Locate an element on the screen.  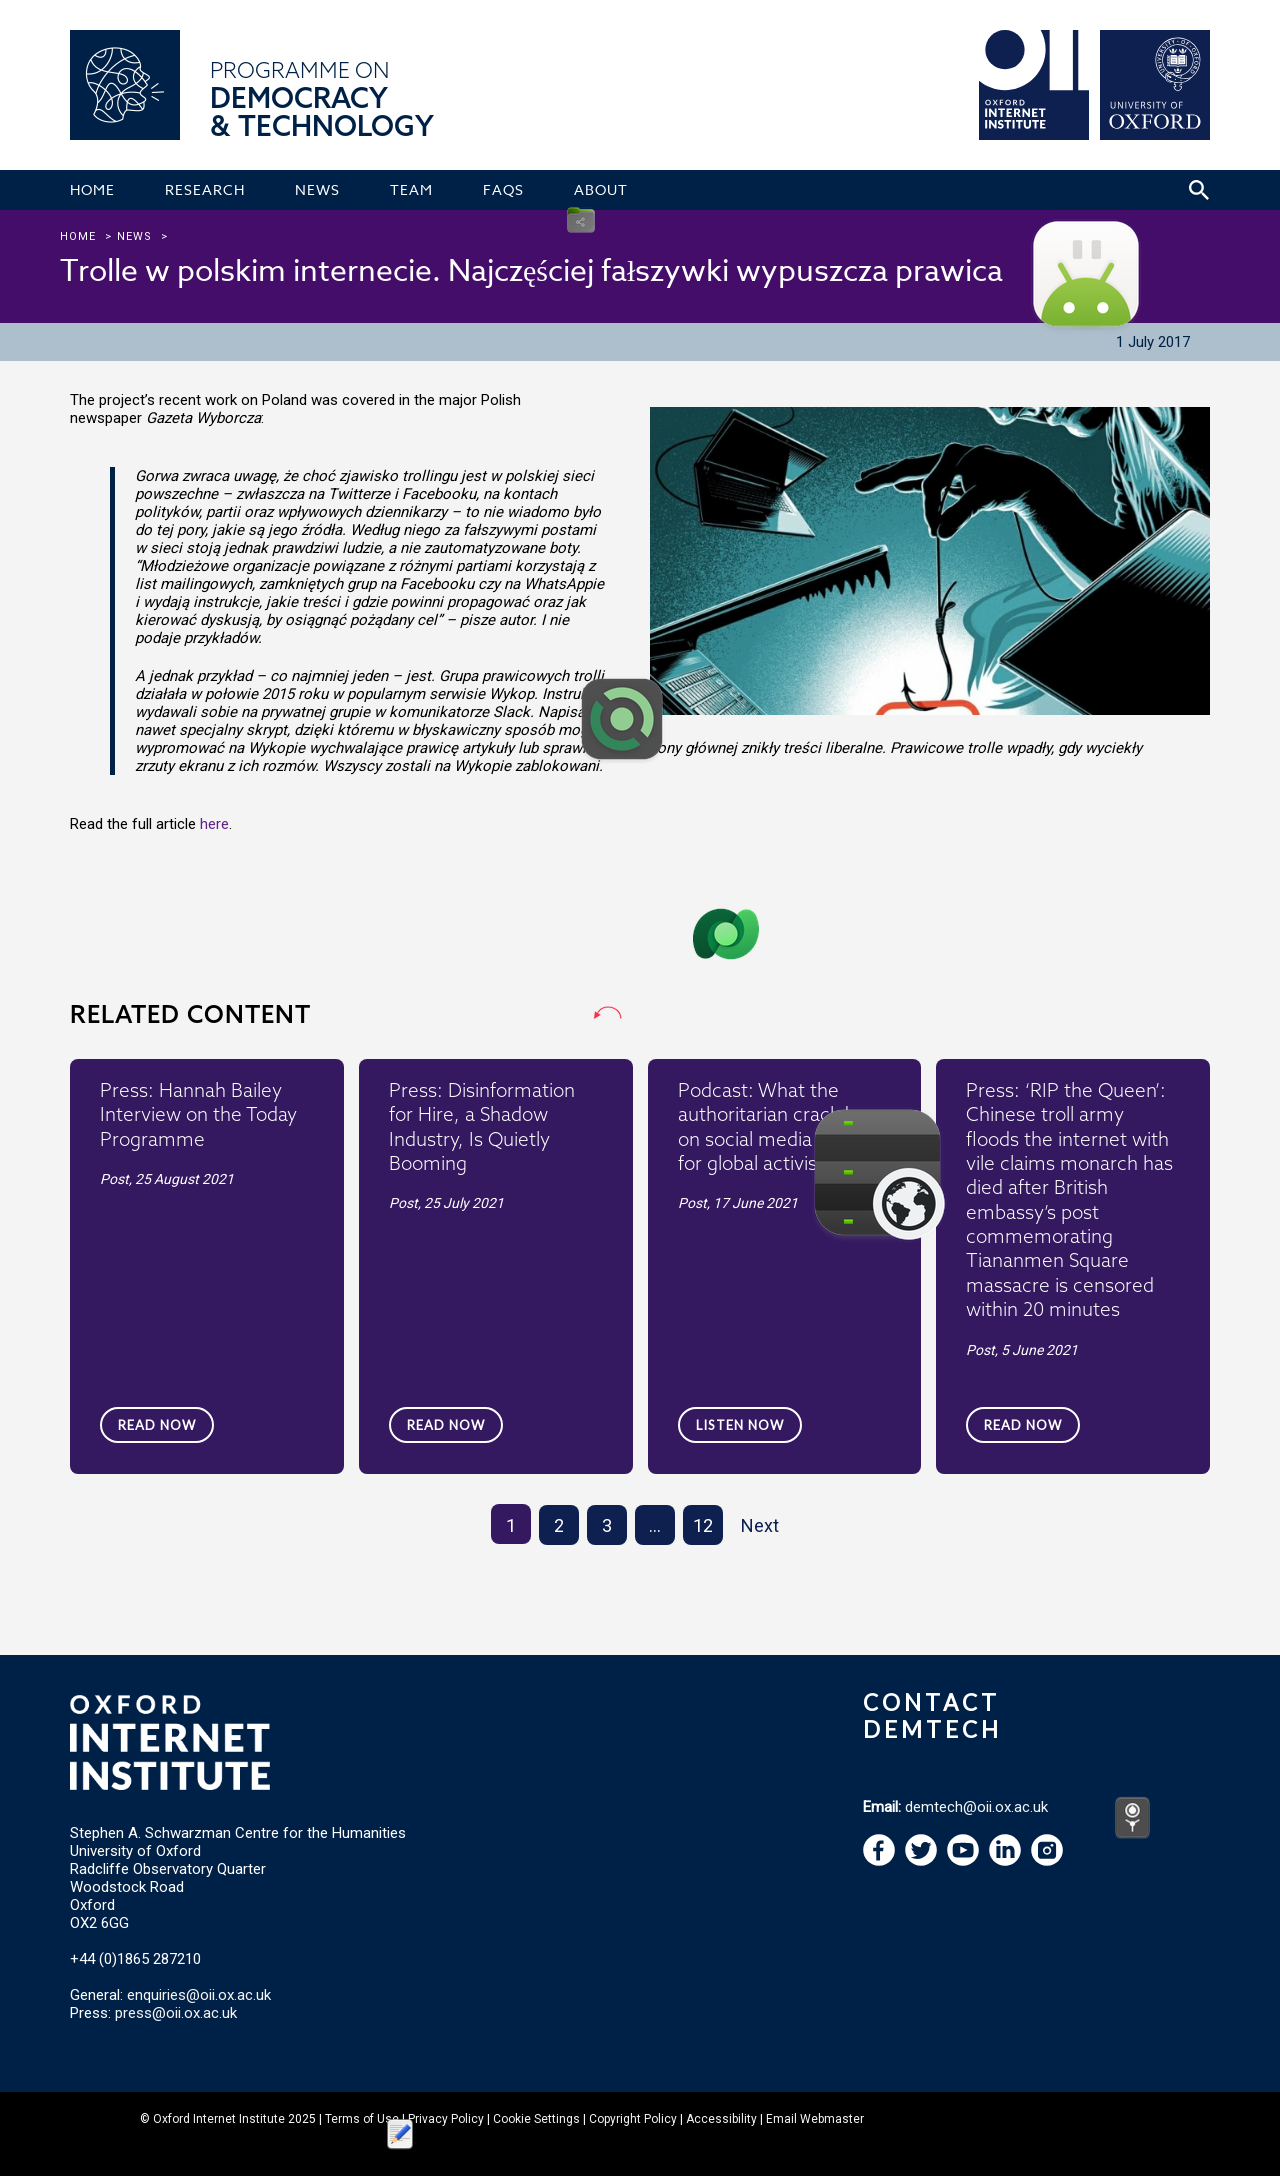
open Microsoft Dataverse app is located at coordinates (726, 934).